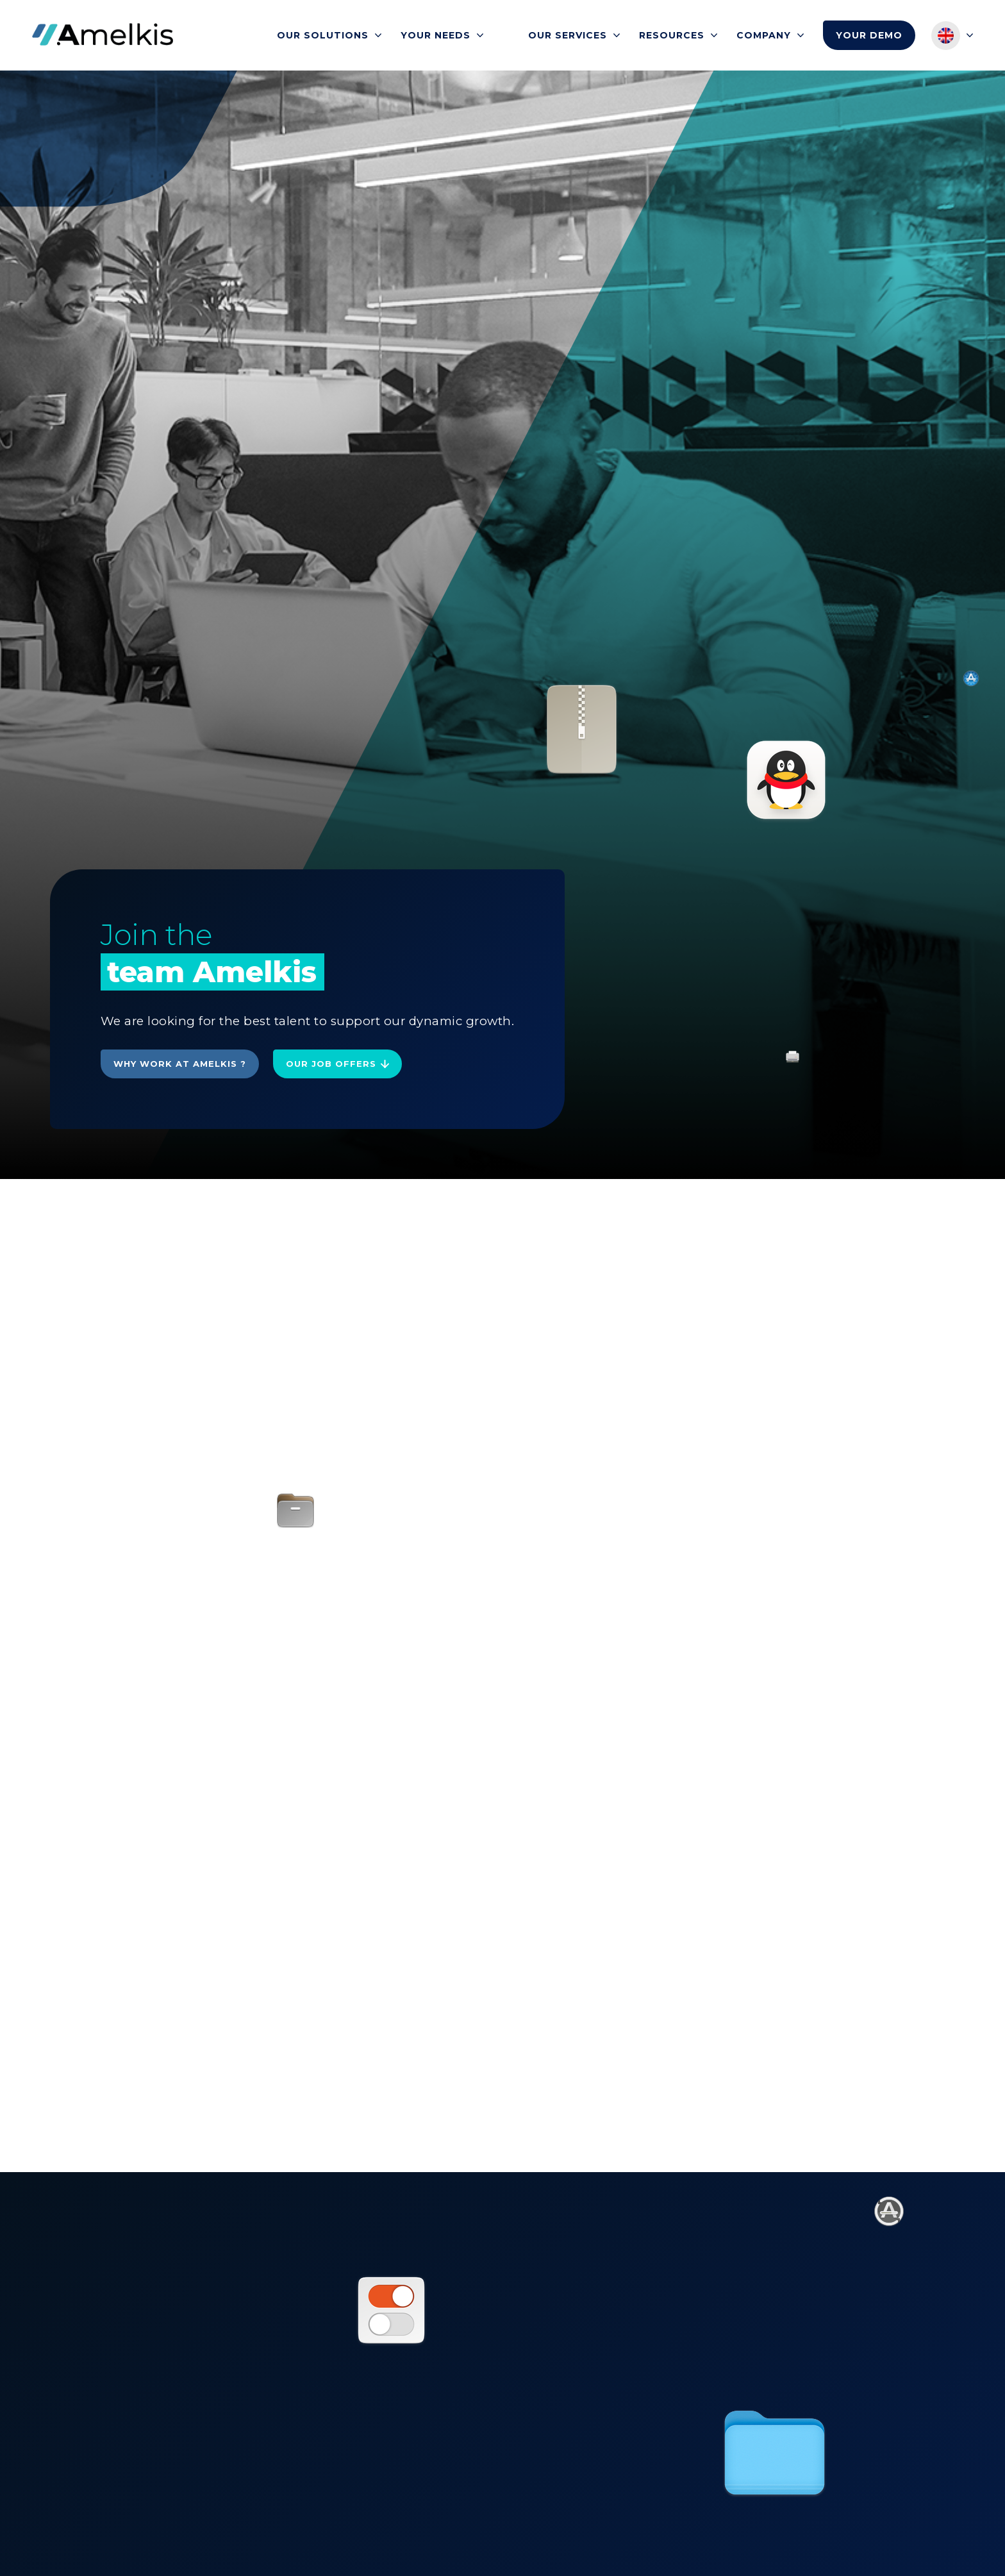  What do you see at coordinates (774, 2452) in the screenshot?
I see `open the folder app to browse files` at bounding box center [774, 2452].